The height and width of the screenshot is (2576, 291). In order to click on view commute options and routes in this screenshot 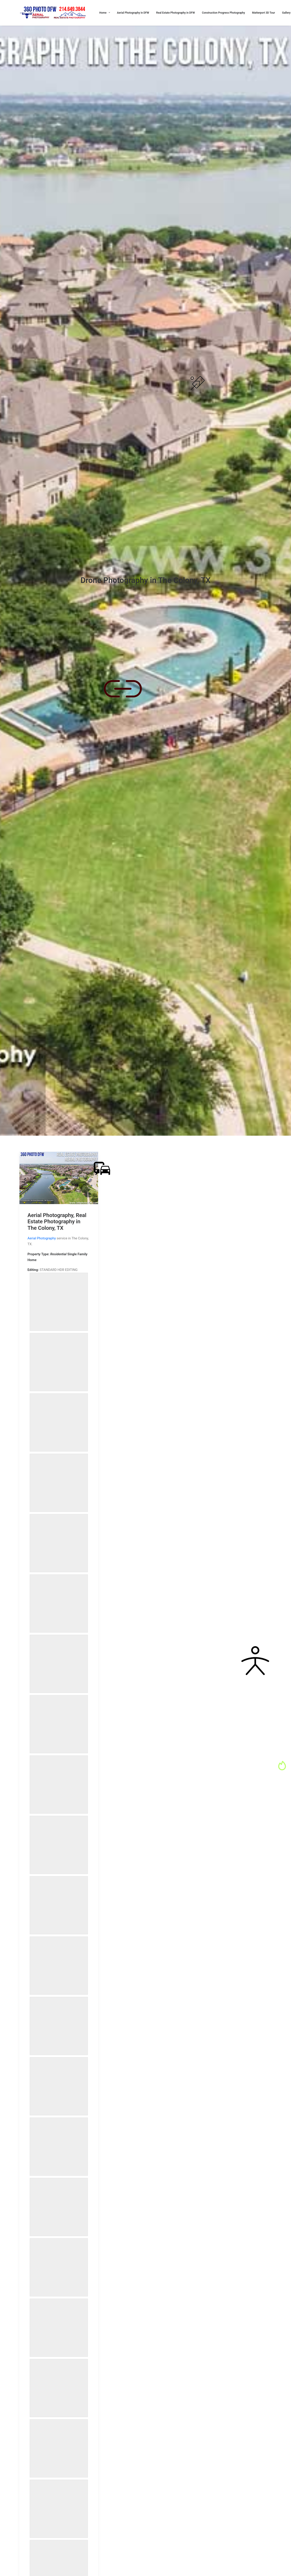, I will do `click(102, 1168)`.